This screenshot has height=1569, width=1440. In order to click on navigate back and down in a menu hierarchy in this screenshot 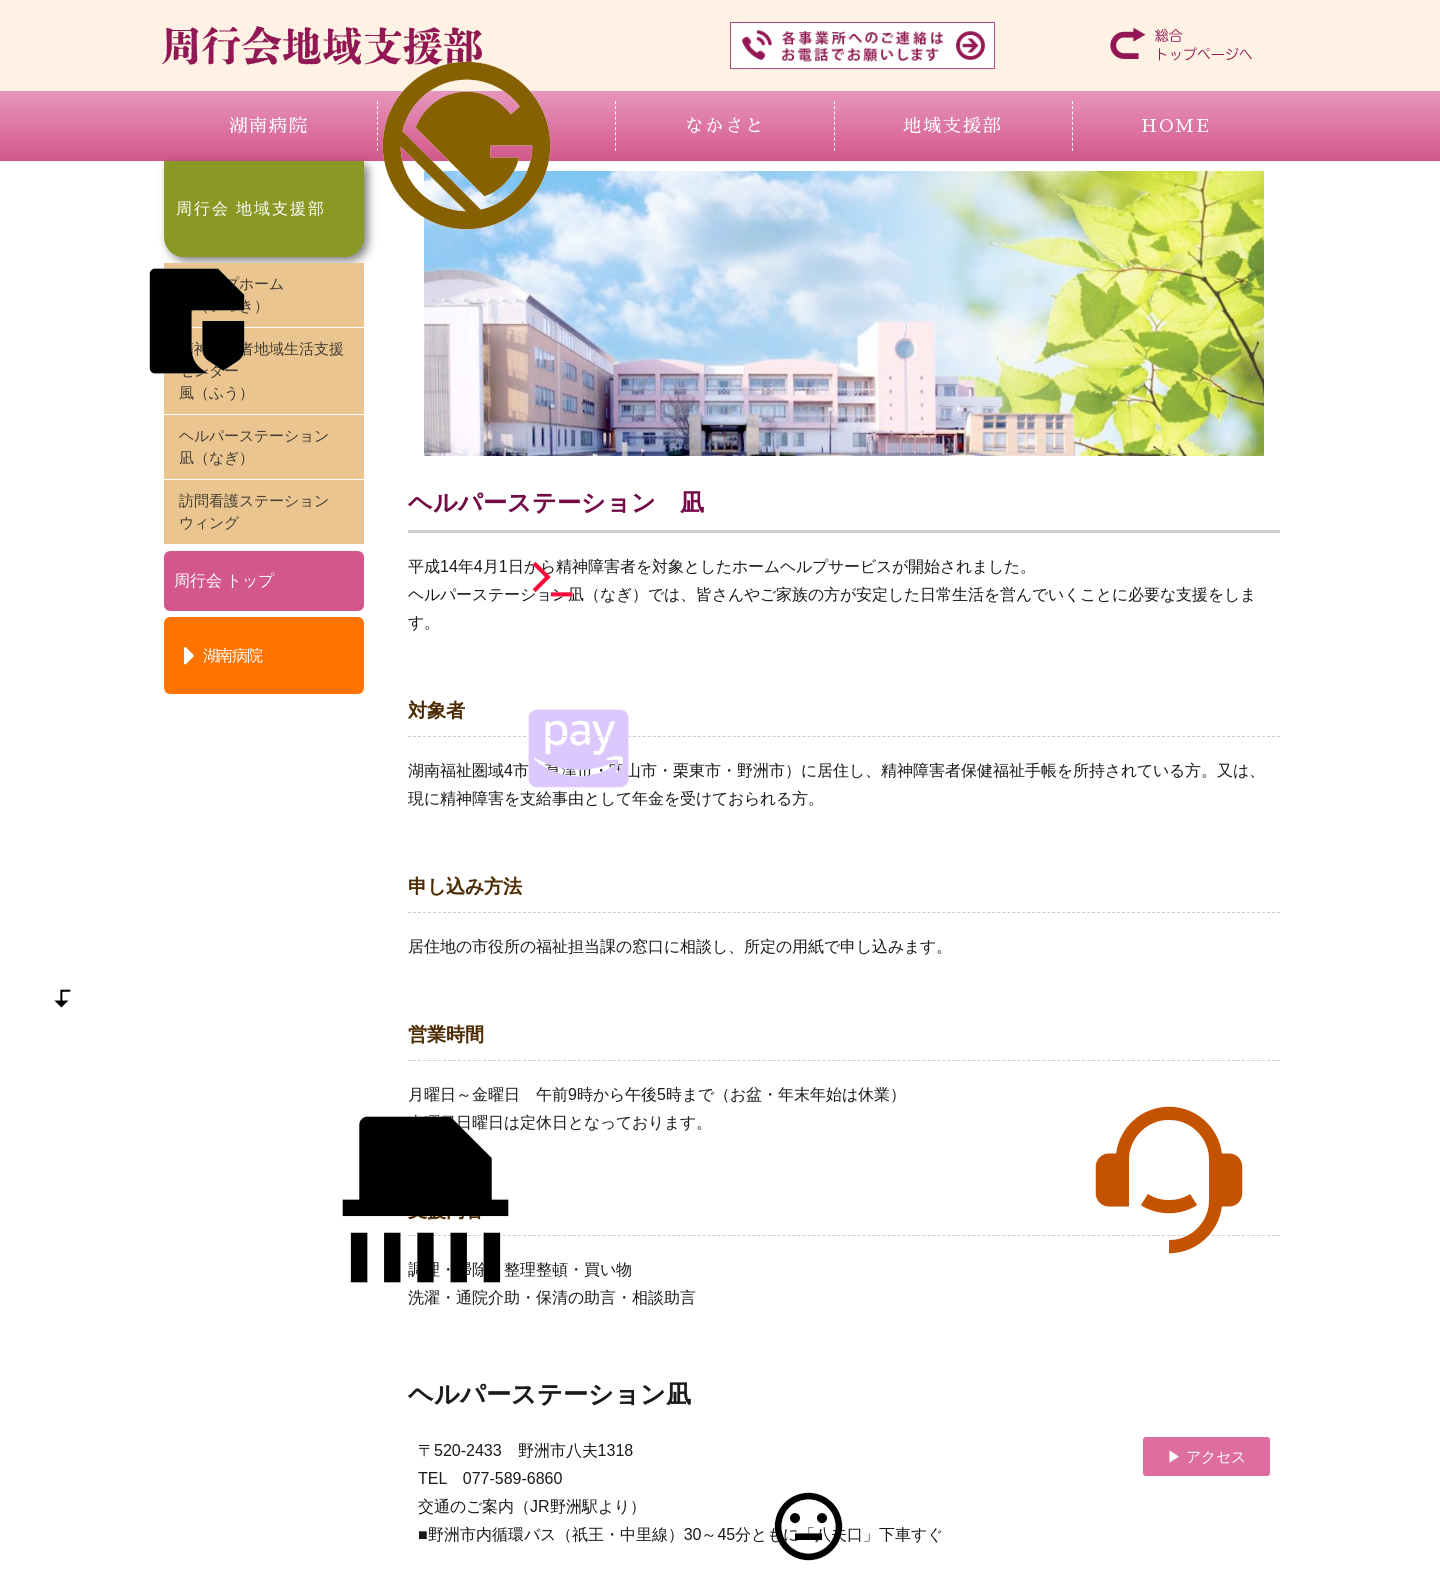, I will do `click(62, 997)`.